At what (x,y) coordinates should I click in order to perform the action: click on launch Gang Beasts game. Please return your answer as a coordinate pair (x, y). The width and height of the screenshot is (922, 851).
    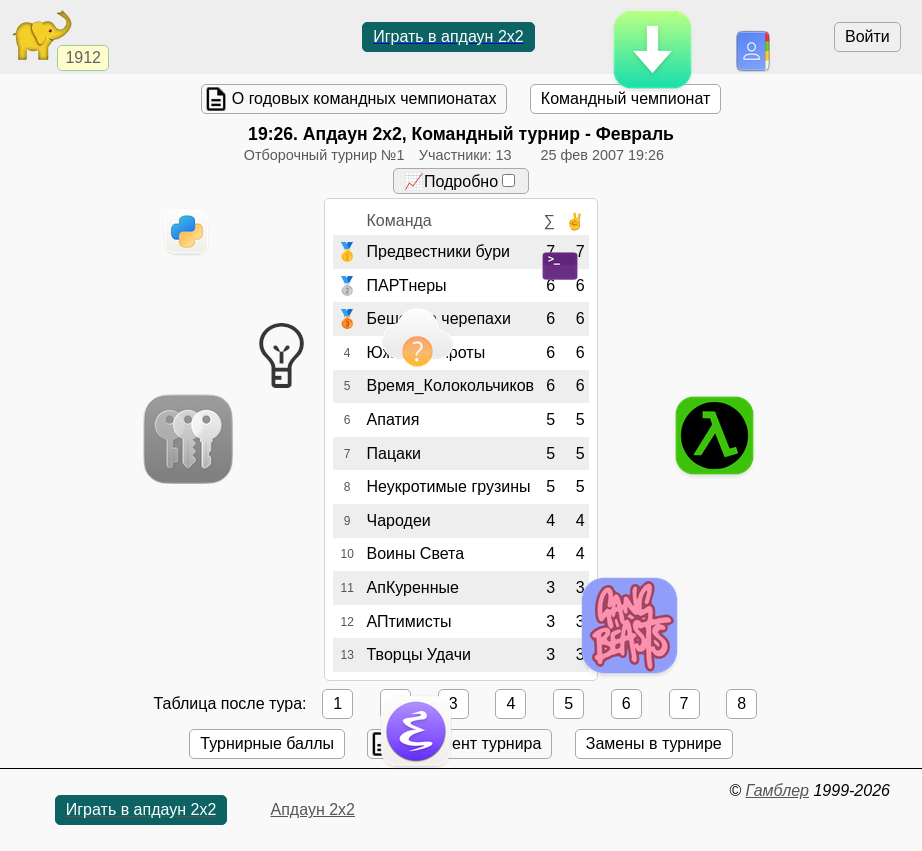
    Looking at the image, I should click on (629, 625).